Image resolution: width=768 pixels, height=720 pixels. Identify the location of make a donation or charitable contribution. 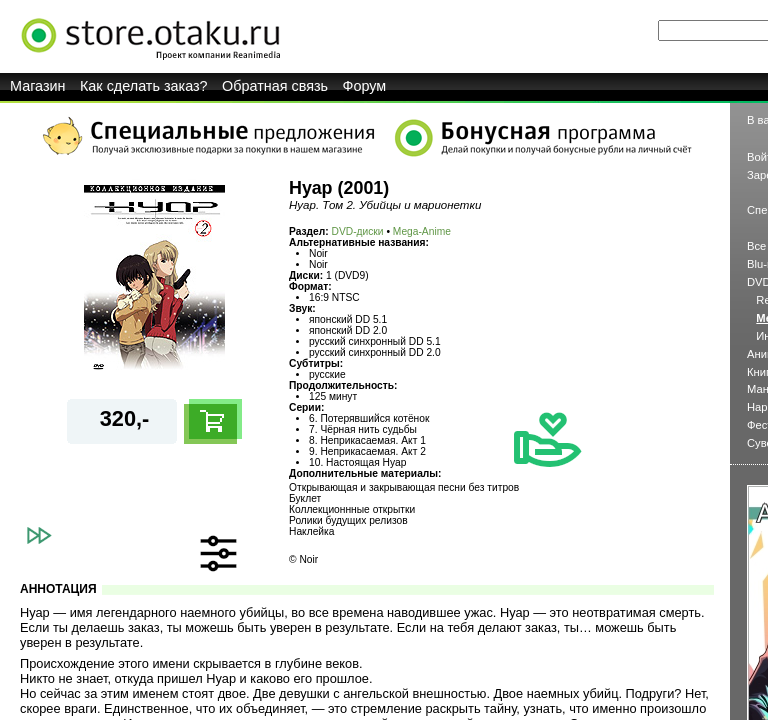
(547, 440).